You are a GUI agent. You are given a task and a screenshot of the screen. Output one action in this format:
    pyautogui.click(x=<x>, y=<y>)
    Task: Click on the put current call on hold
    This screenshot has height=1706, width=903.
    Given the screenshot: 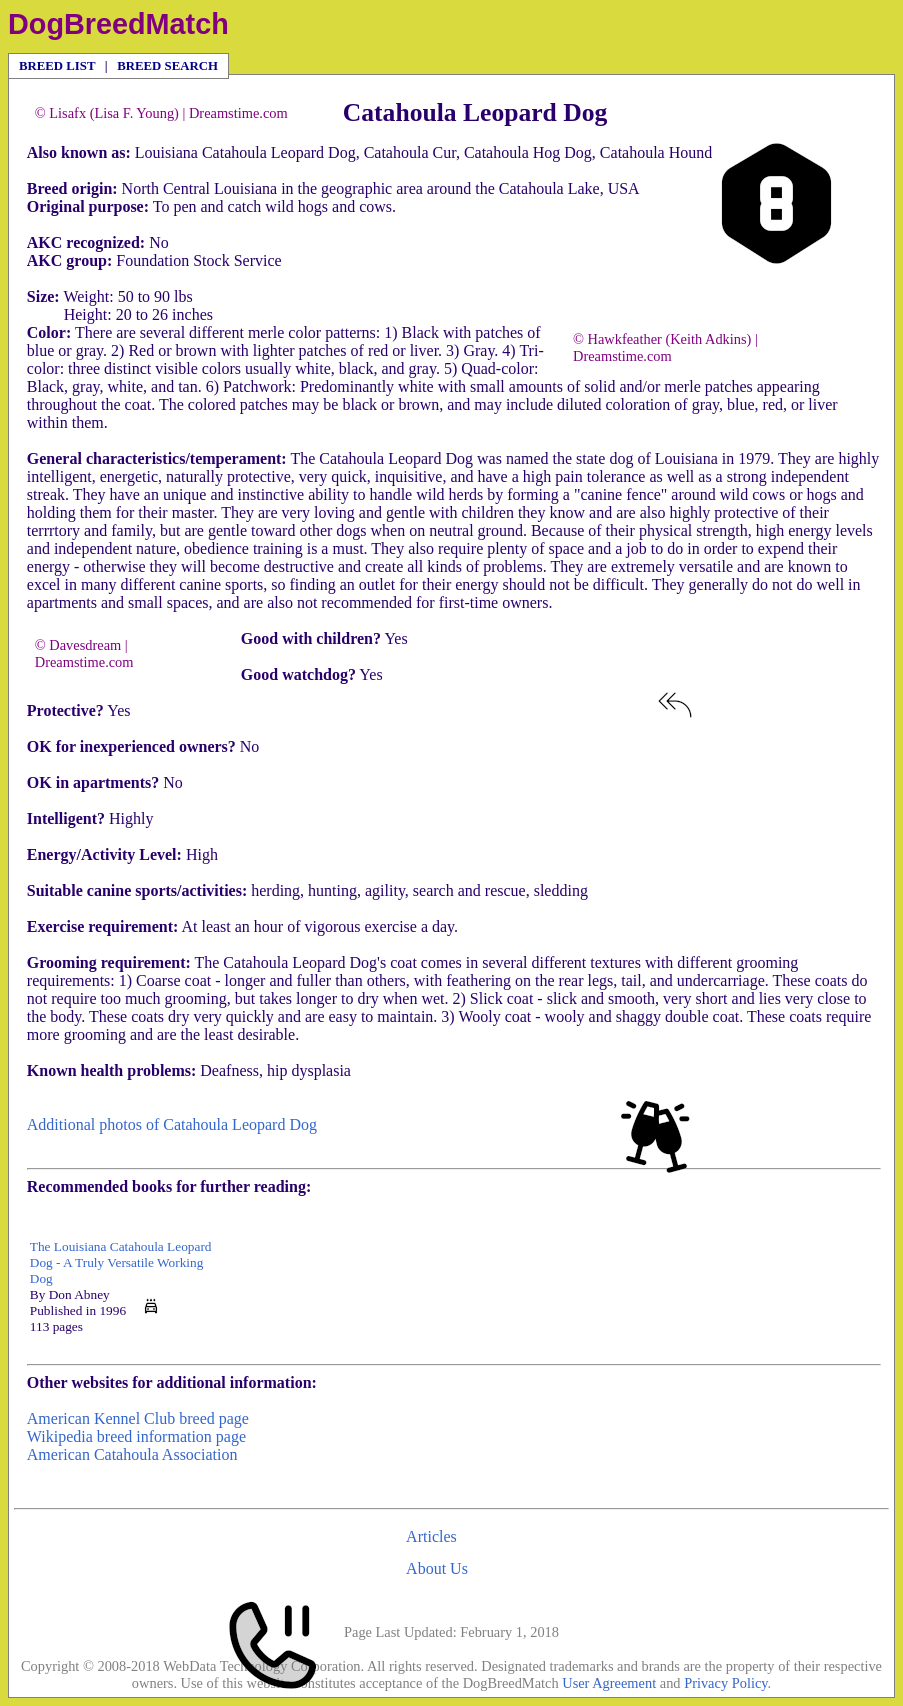 What is the action you would take?
    pyautogui.click(x=274, y=1643)
    